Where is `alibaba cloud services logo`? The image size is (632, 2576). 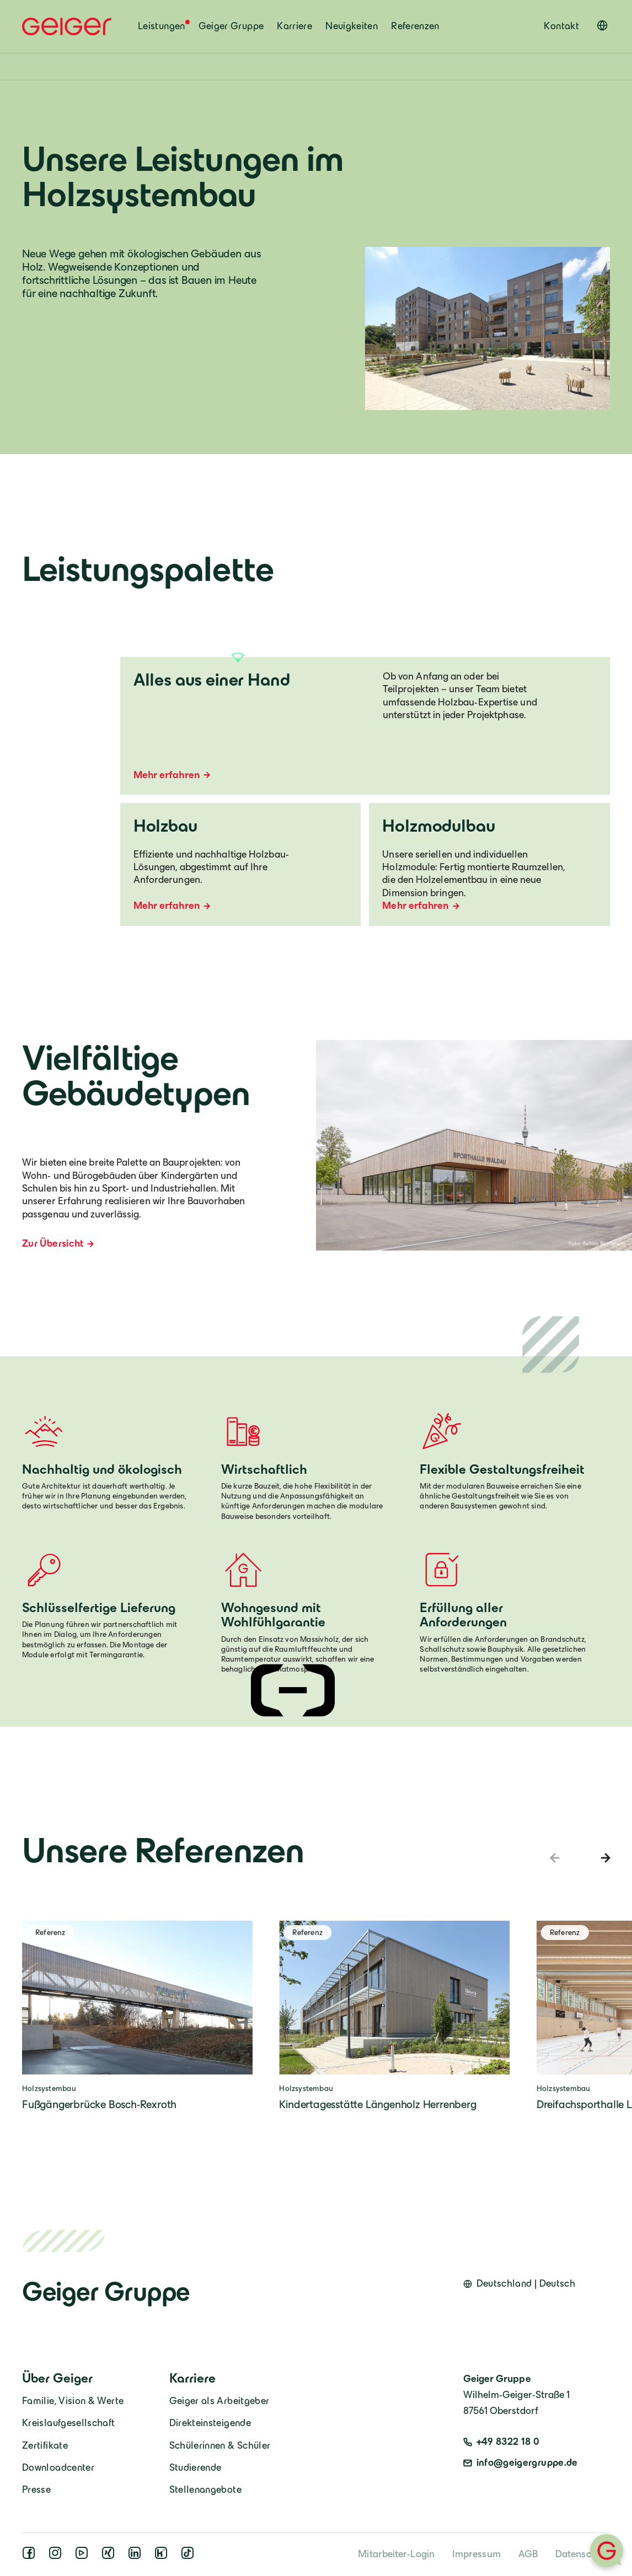 alibaba cloud services logo is located at coordinates (293, 1690).